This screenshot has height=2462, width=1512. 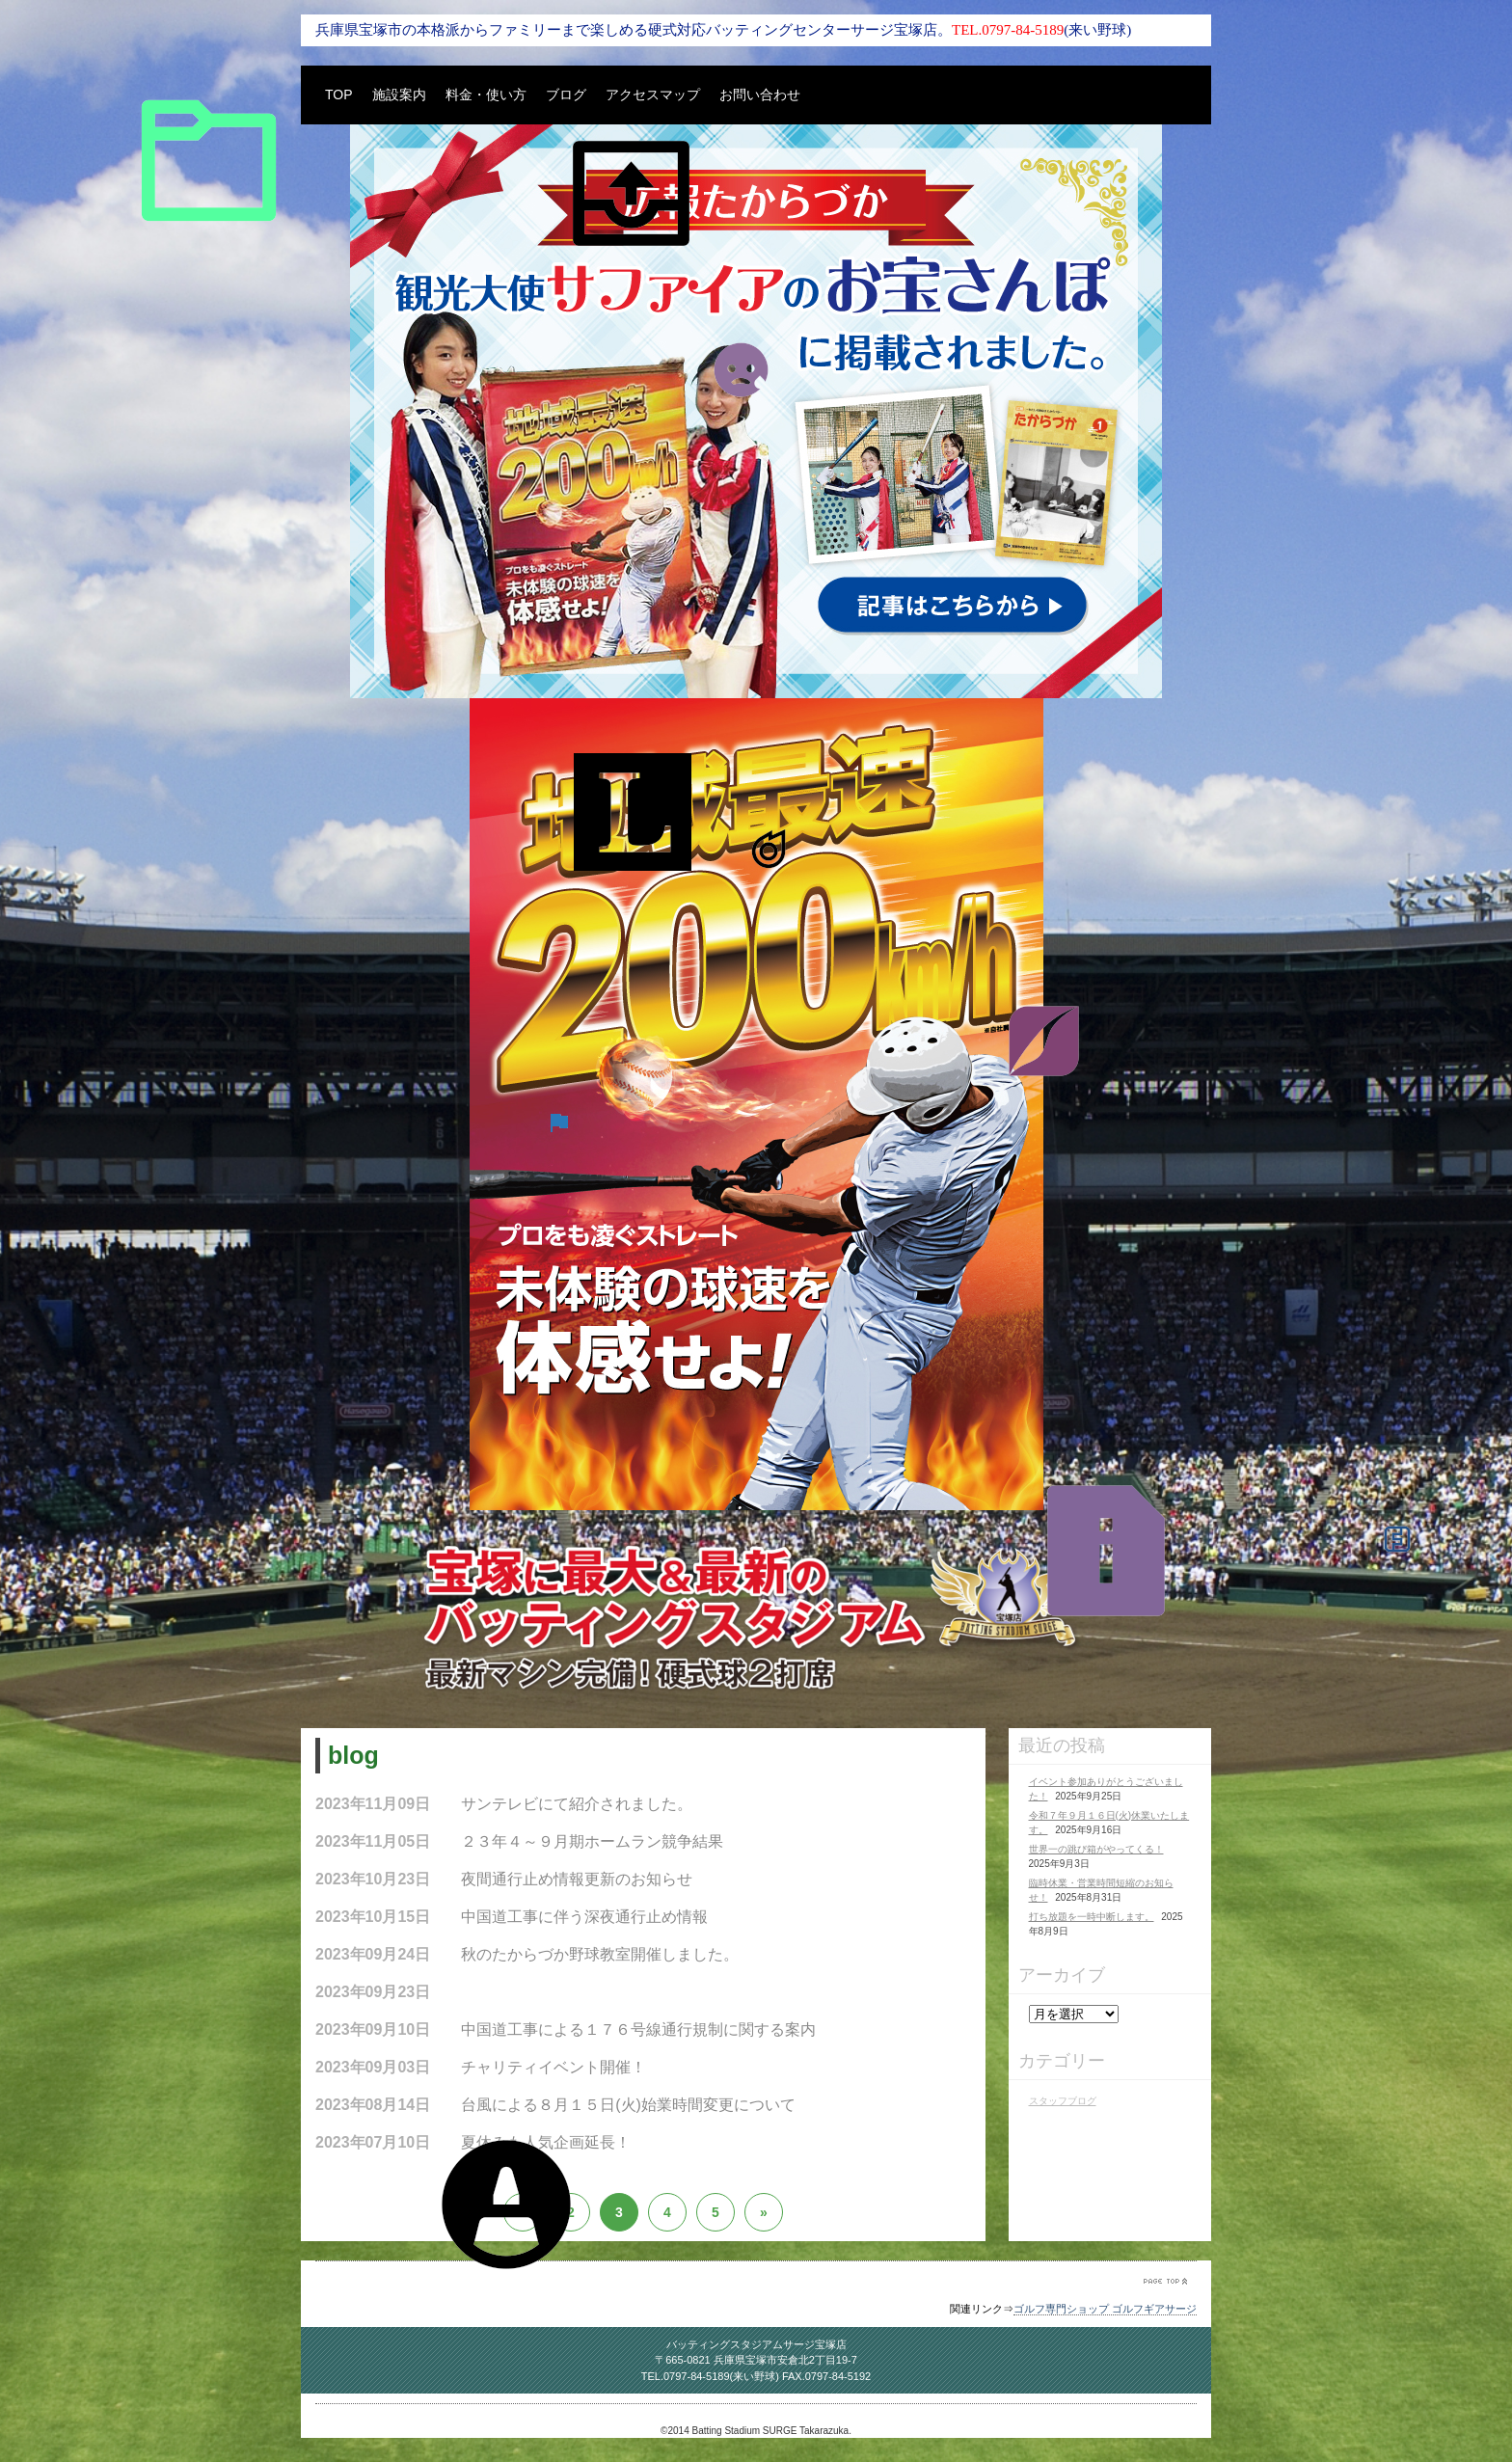 What do you see at coordinates (1043, 1041) in the screenshot?
I see `pied piper company logo` at bounding box center [1043, 1041].